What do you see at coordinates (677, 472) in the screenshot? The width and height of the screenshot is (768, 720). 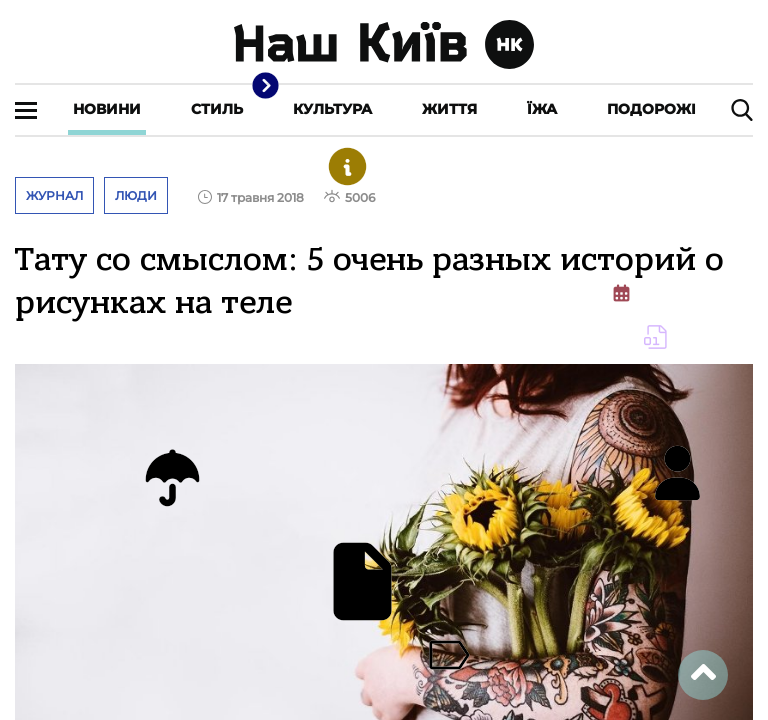 I see `view your profile` at bounding box center [677, 472].